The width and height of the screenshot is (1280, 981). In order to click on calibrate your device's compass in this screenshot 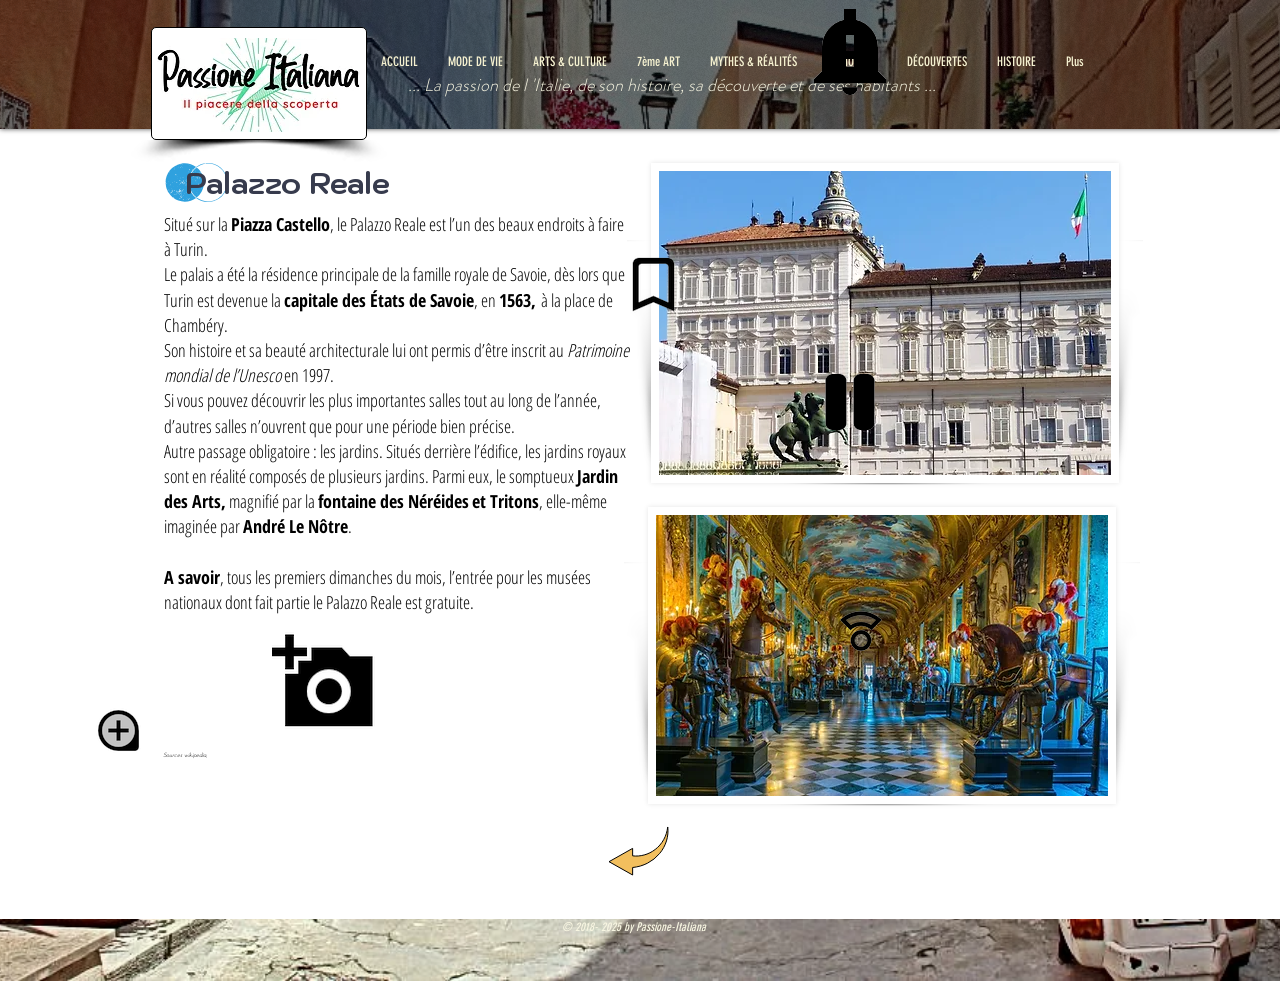, I will do `click(861, 630)`.